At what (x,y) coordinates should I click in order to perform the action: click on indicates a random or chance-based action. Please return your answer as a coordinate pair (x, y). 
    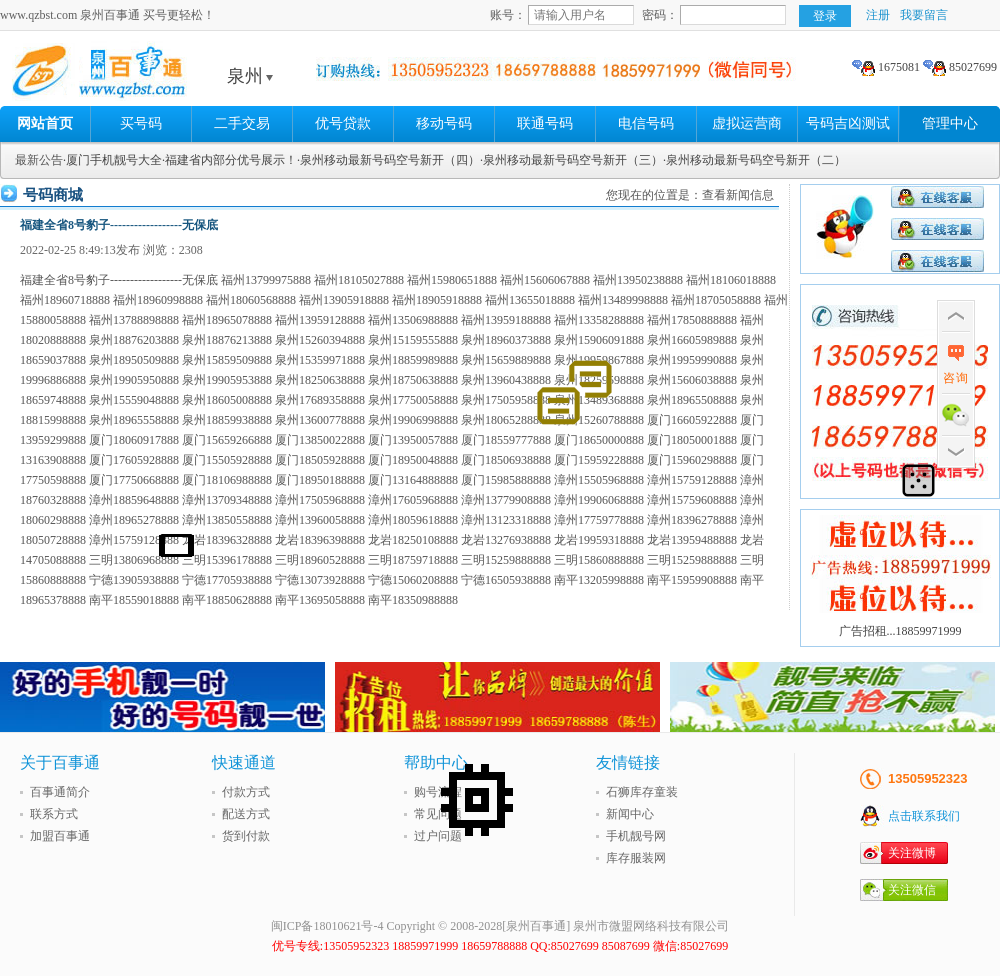
    Looking at the image, I should click on (918, 480).